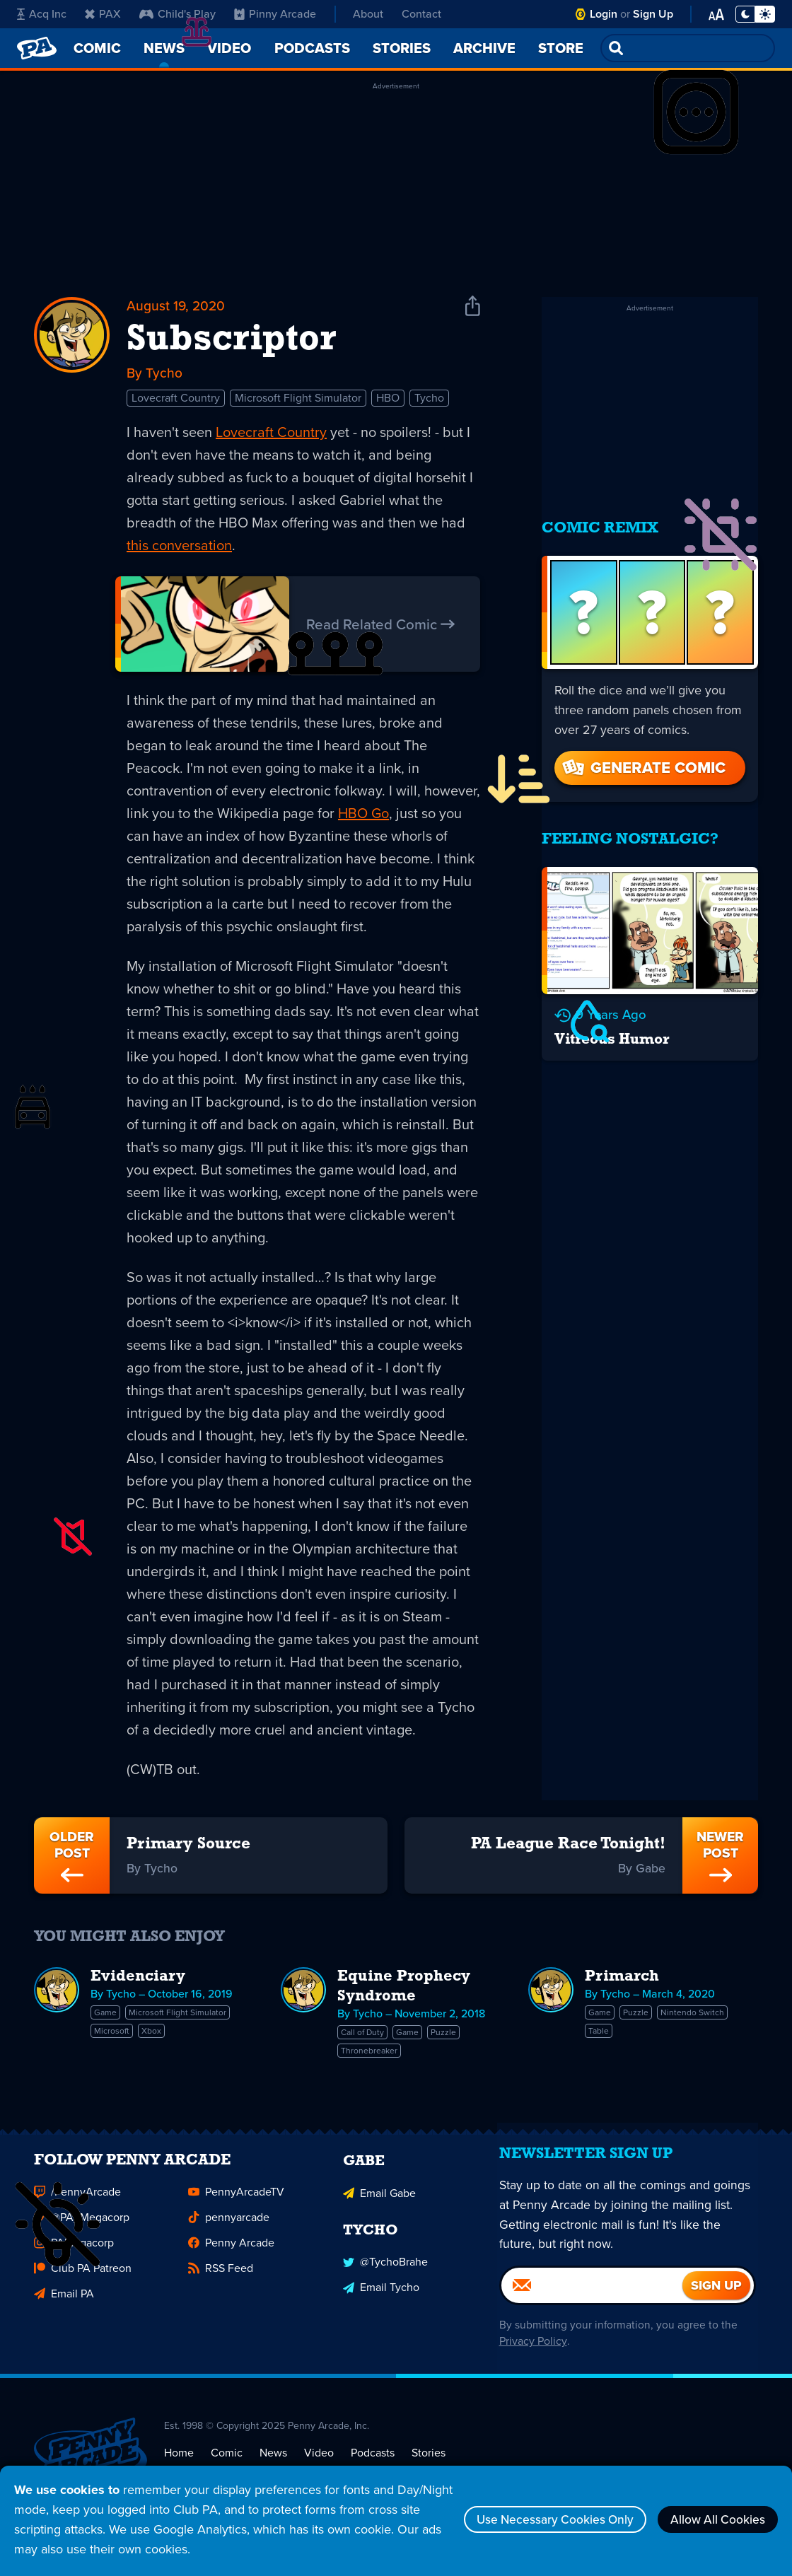  Describe the element at coordinates (587, 1020) in the screenshot. I see `search water or liquid settings` at that location.